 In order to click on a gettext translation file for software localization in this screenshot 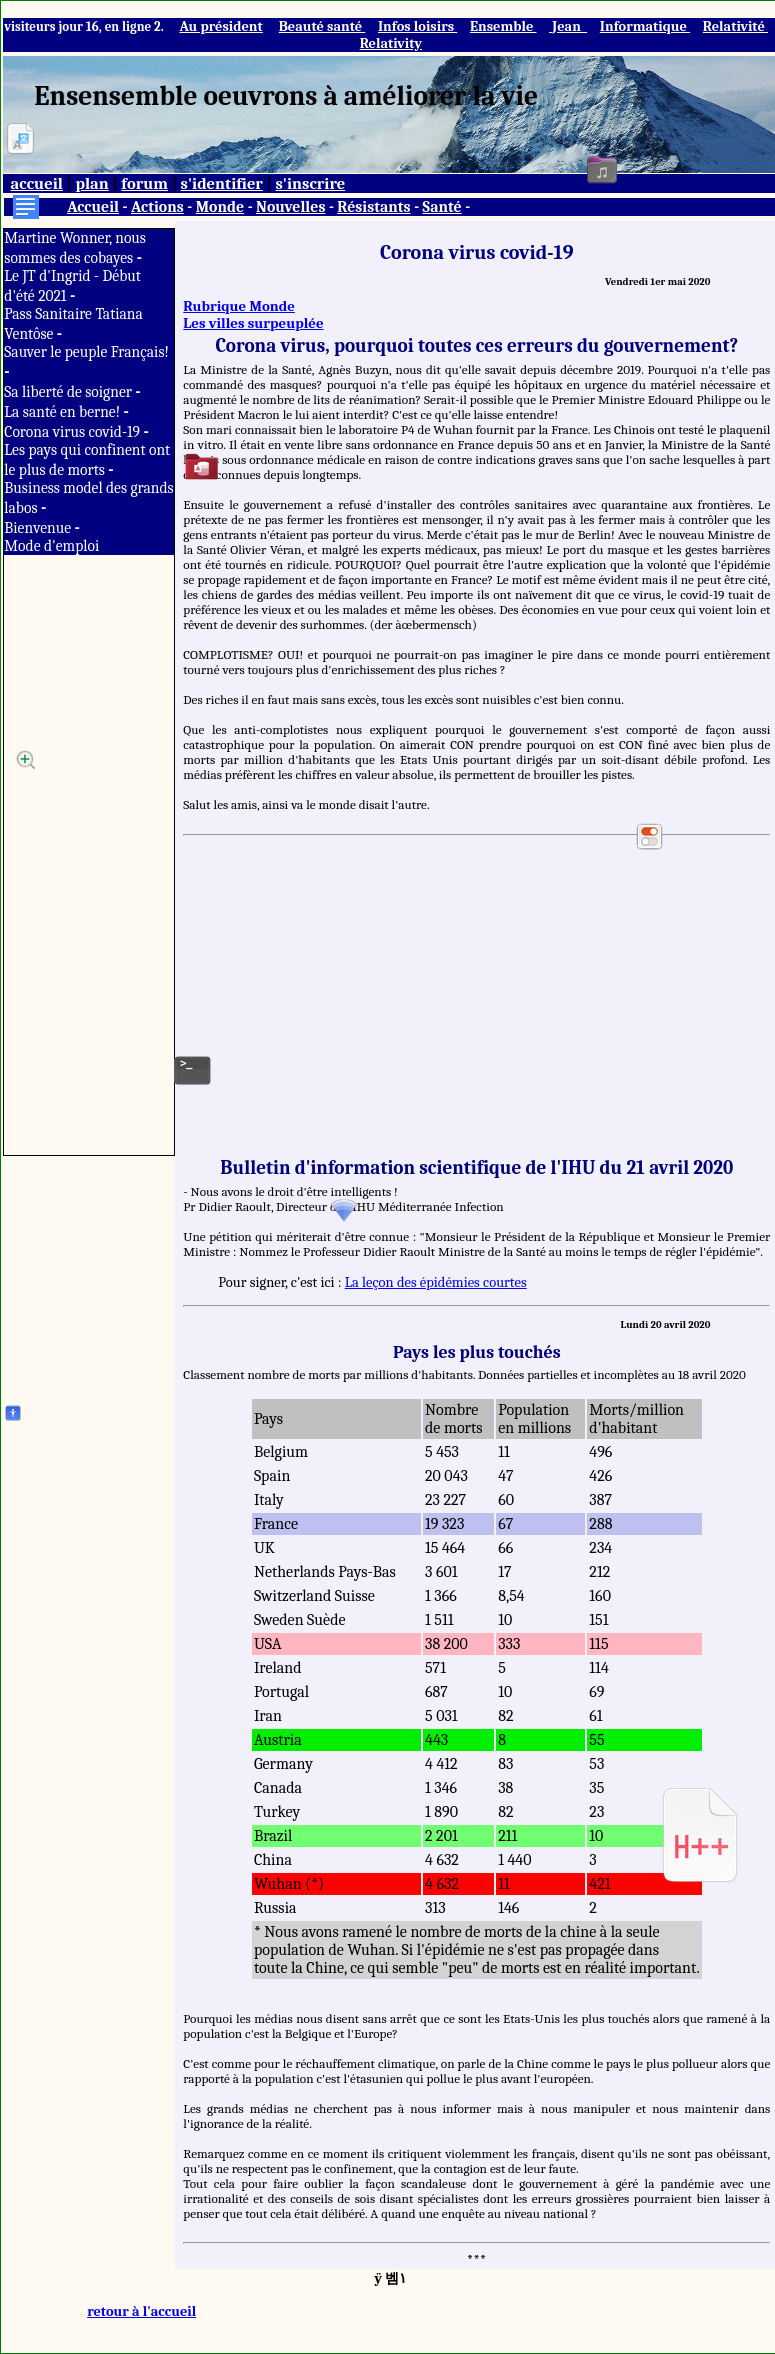, I will do `click(20, 138)`.